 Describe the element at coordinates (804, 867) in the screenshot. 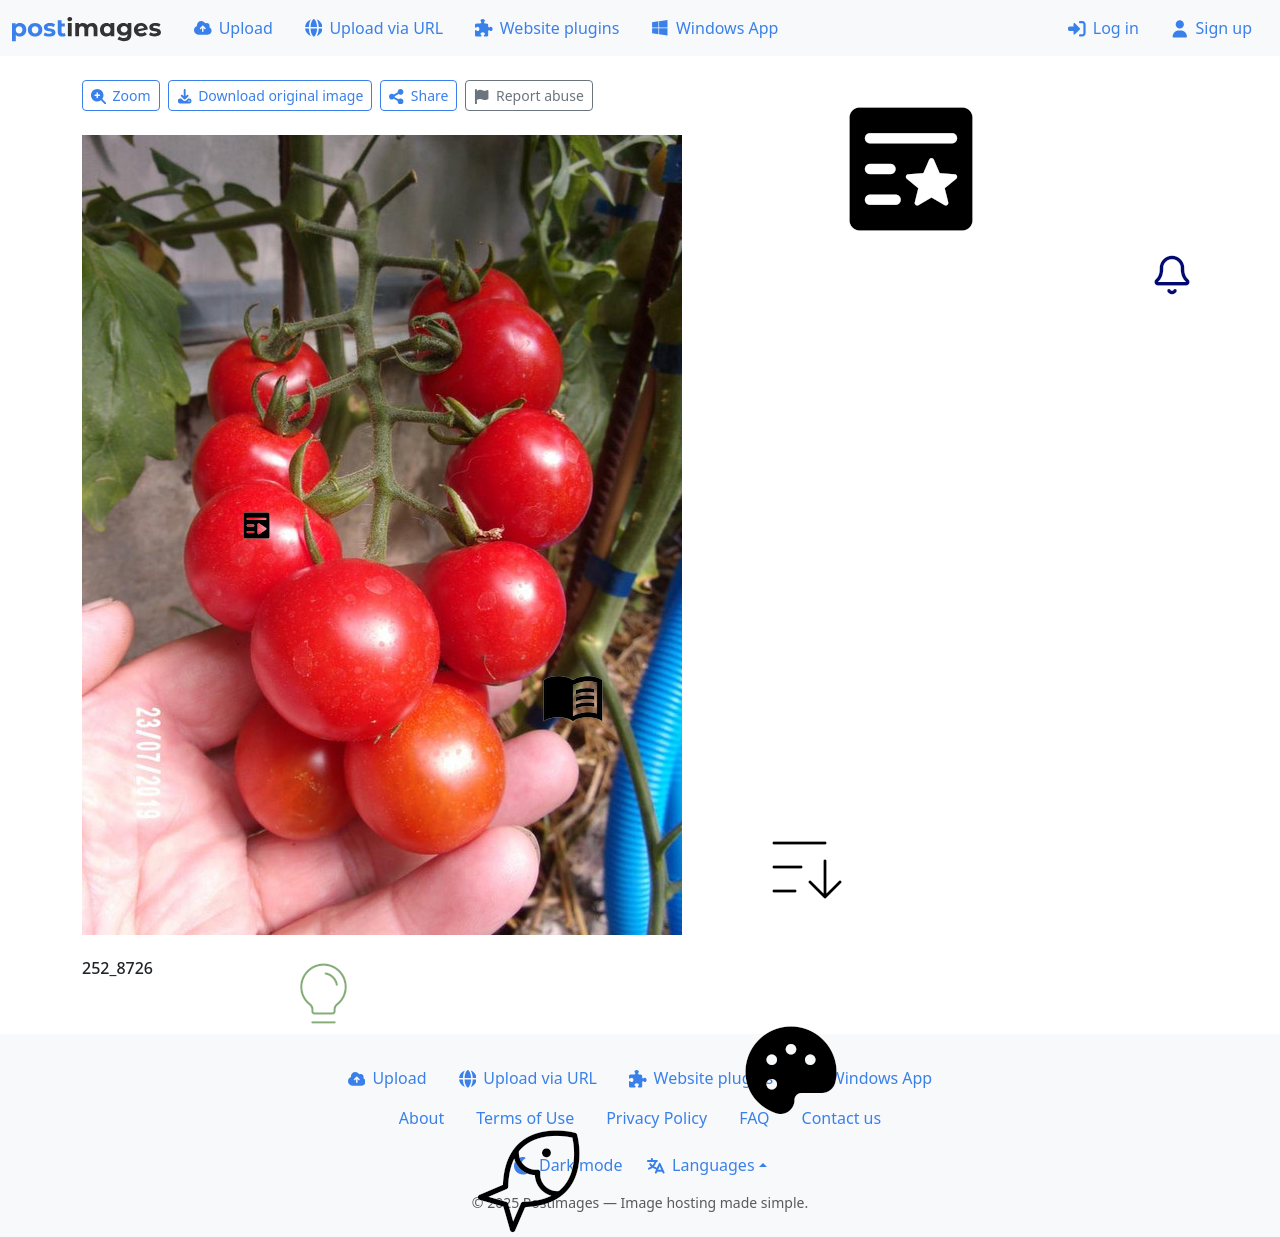

I see `sort items in ascending order` at that location.